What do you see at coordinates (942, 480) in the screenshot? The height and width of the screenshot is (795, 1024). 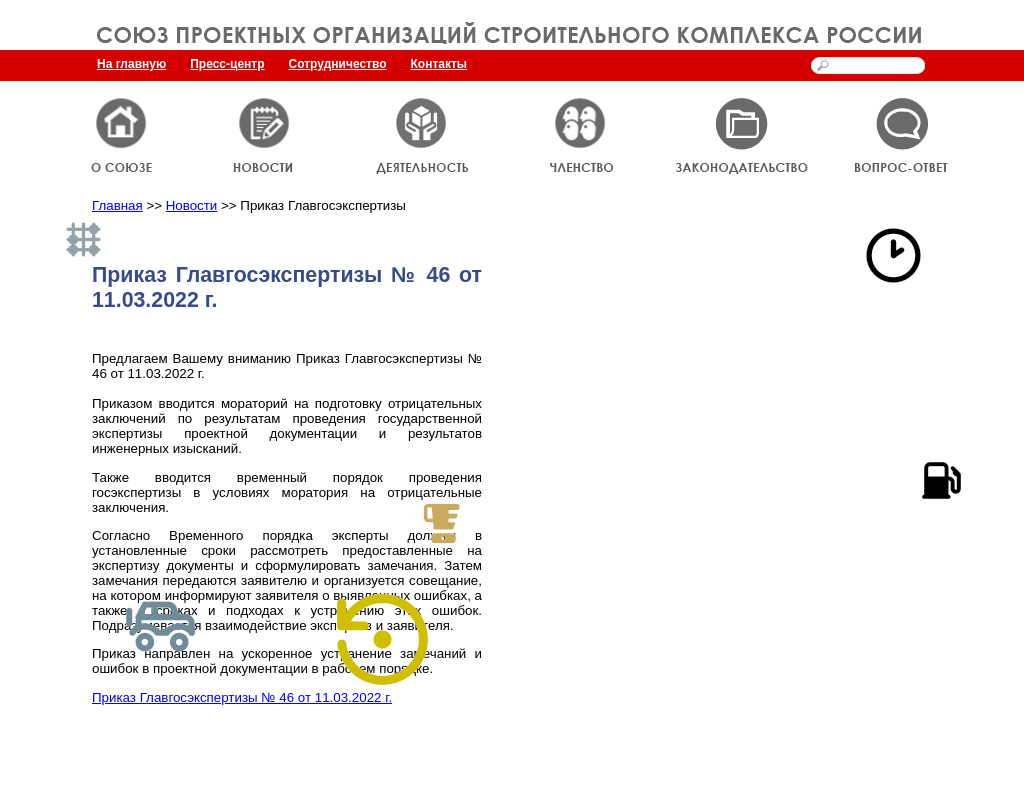 I see `find nearby gas stations` at bounding box center [942, 480].